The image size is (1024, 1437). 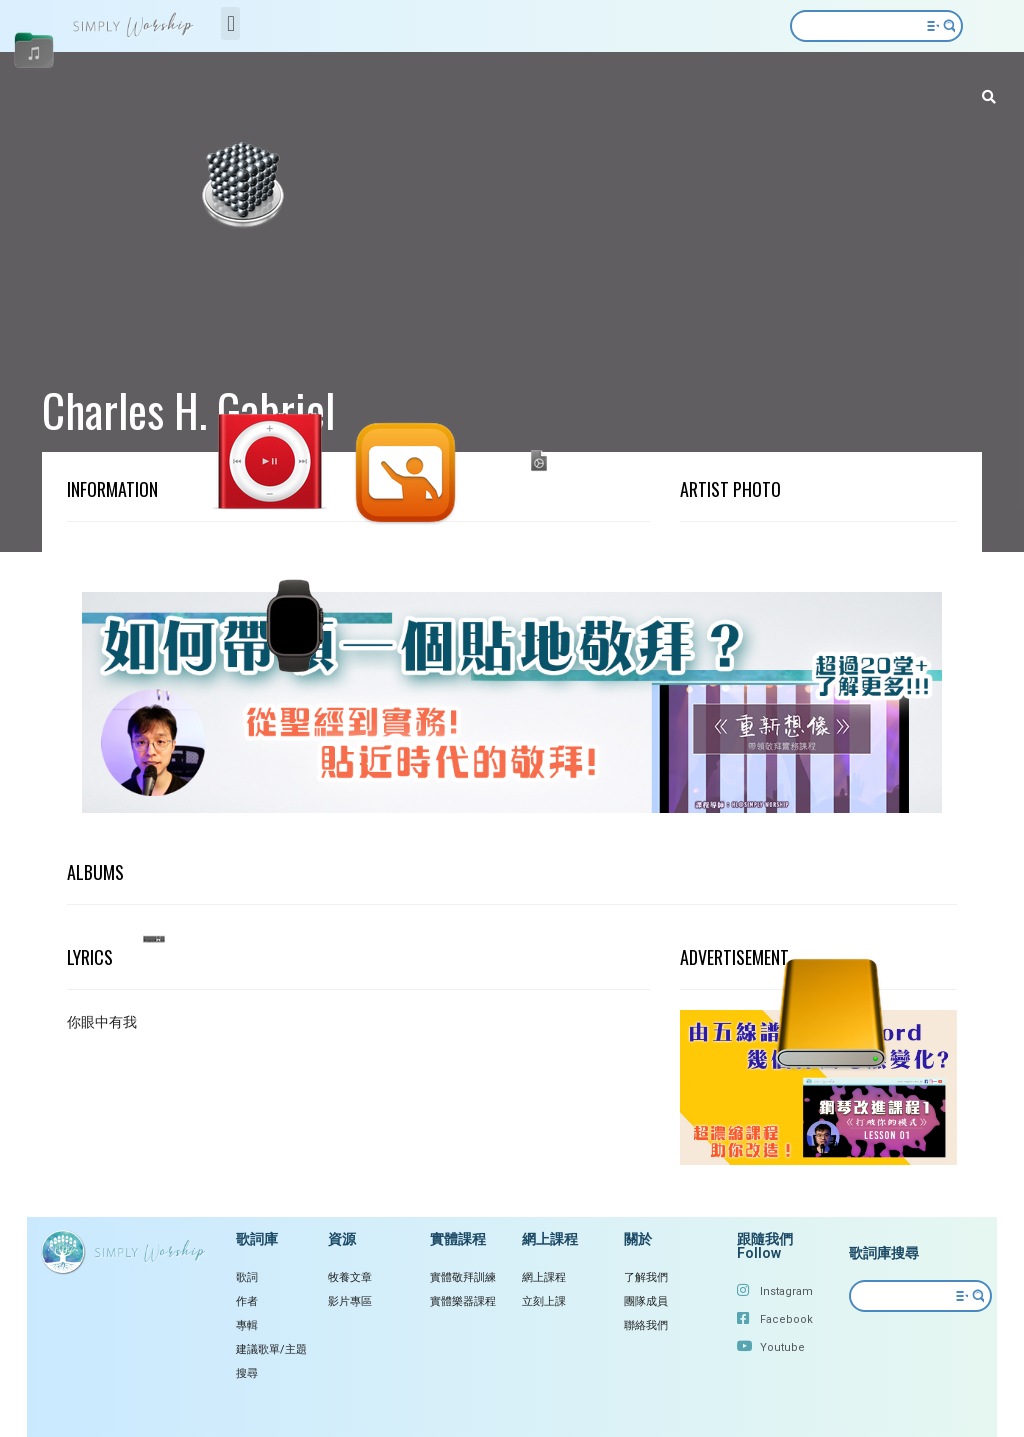 What do you see at coordinates (154, 939) in the screenshot?
I see `connect or manage a wireless keyboard` at bounding box center [154, 939].